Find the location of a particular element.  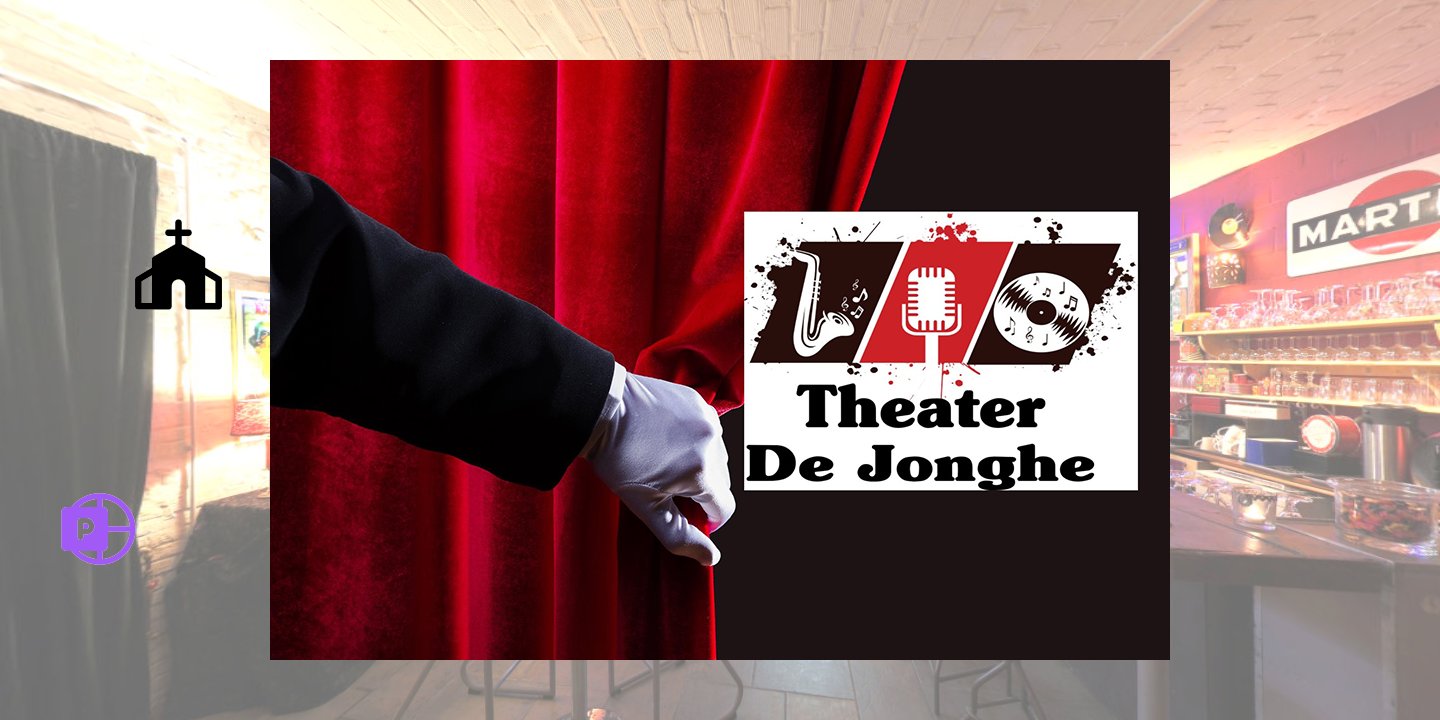

view nearby churches or places of worship is located at coordinates (178, 269).